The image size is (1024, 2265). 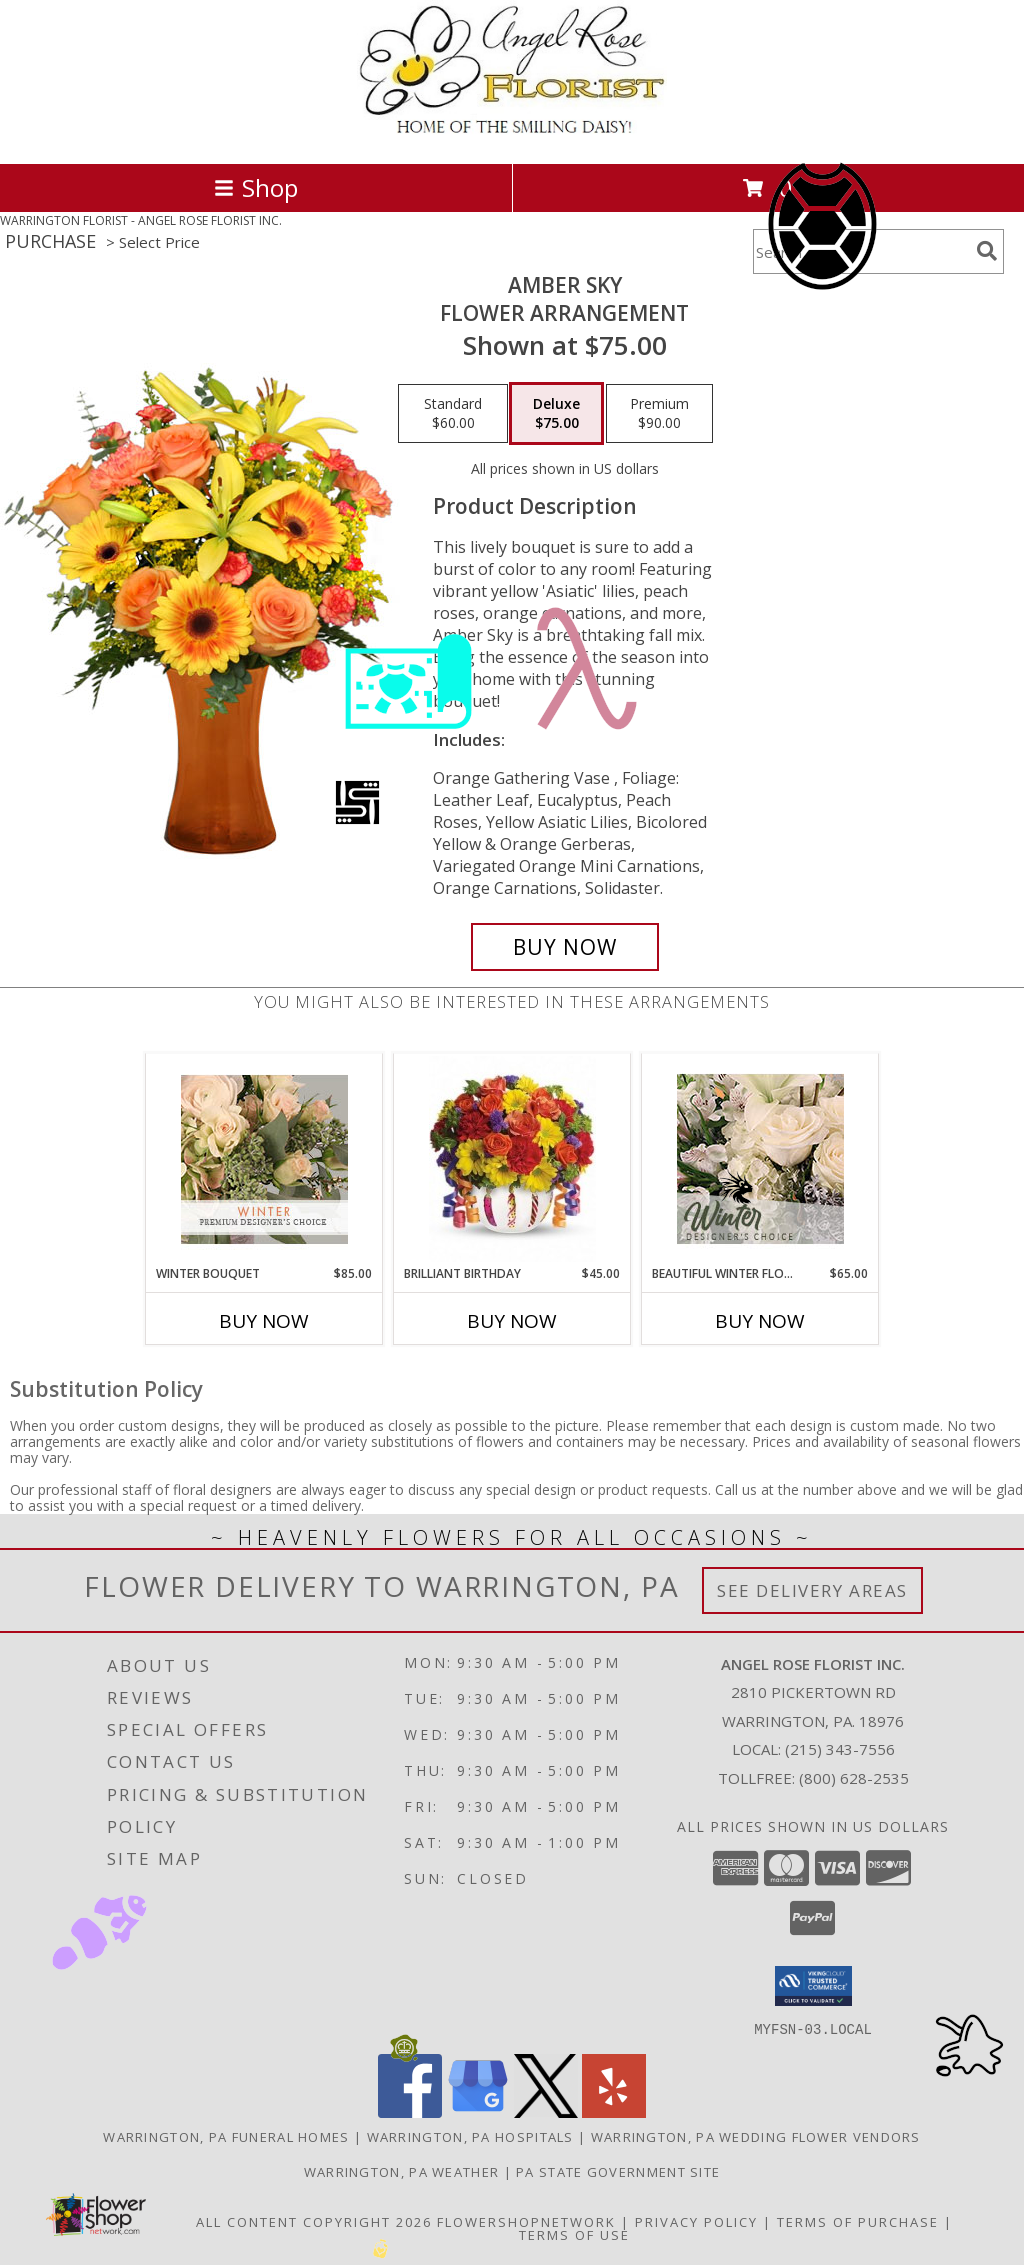 I want to click on indicates aquarium or marine life category, so click(x=99, y=1932).